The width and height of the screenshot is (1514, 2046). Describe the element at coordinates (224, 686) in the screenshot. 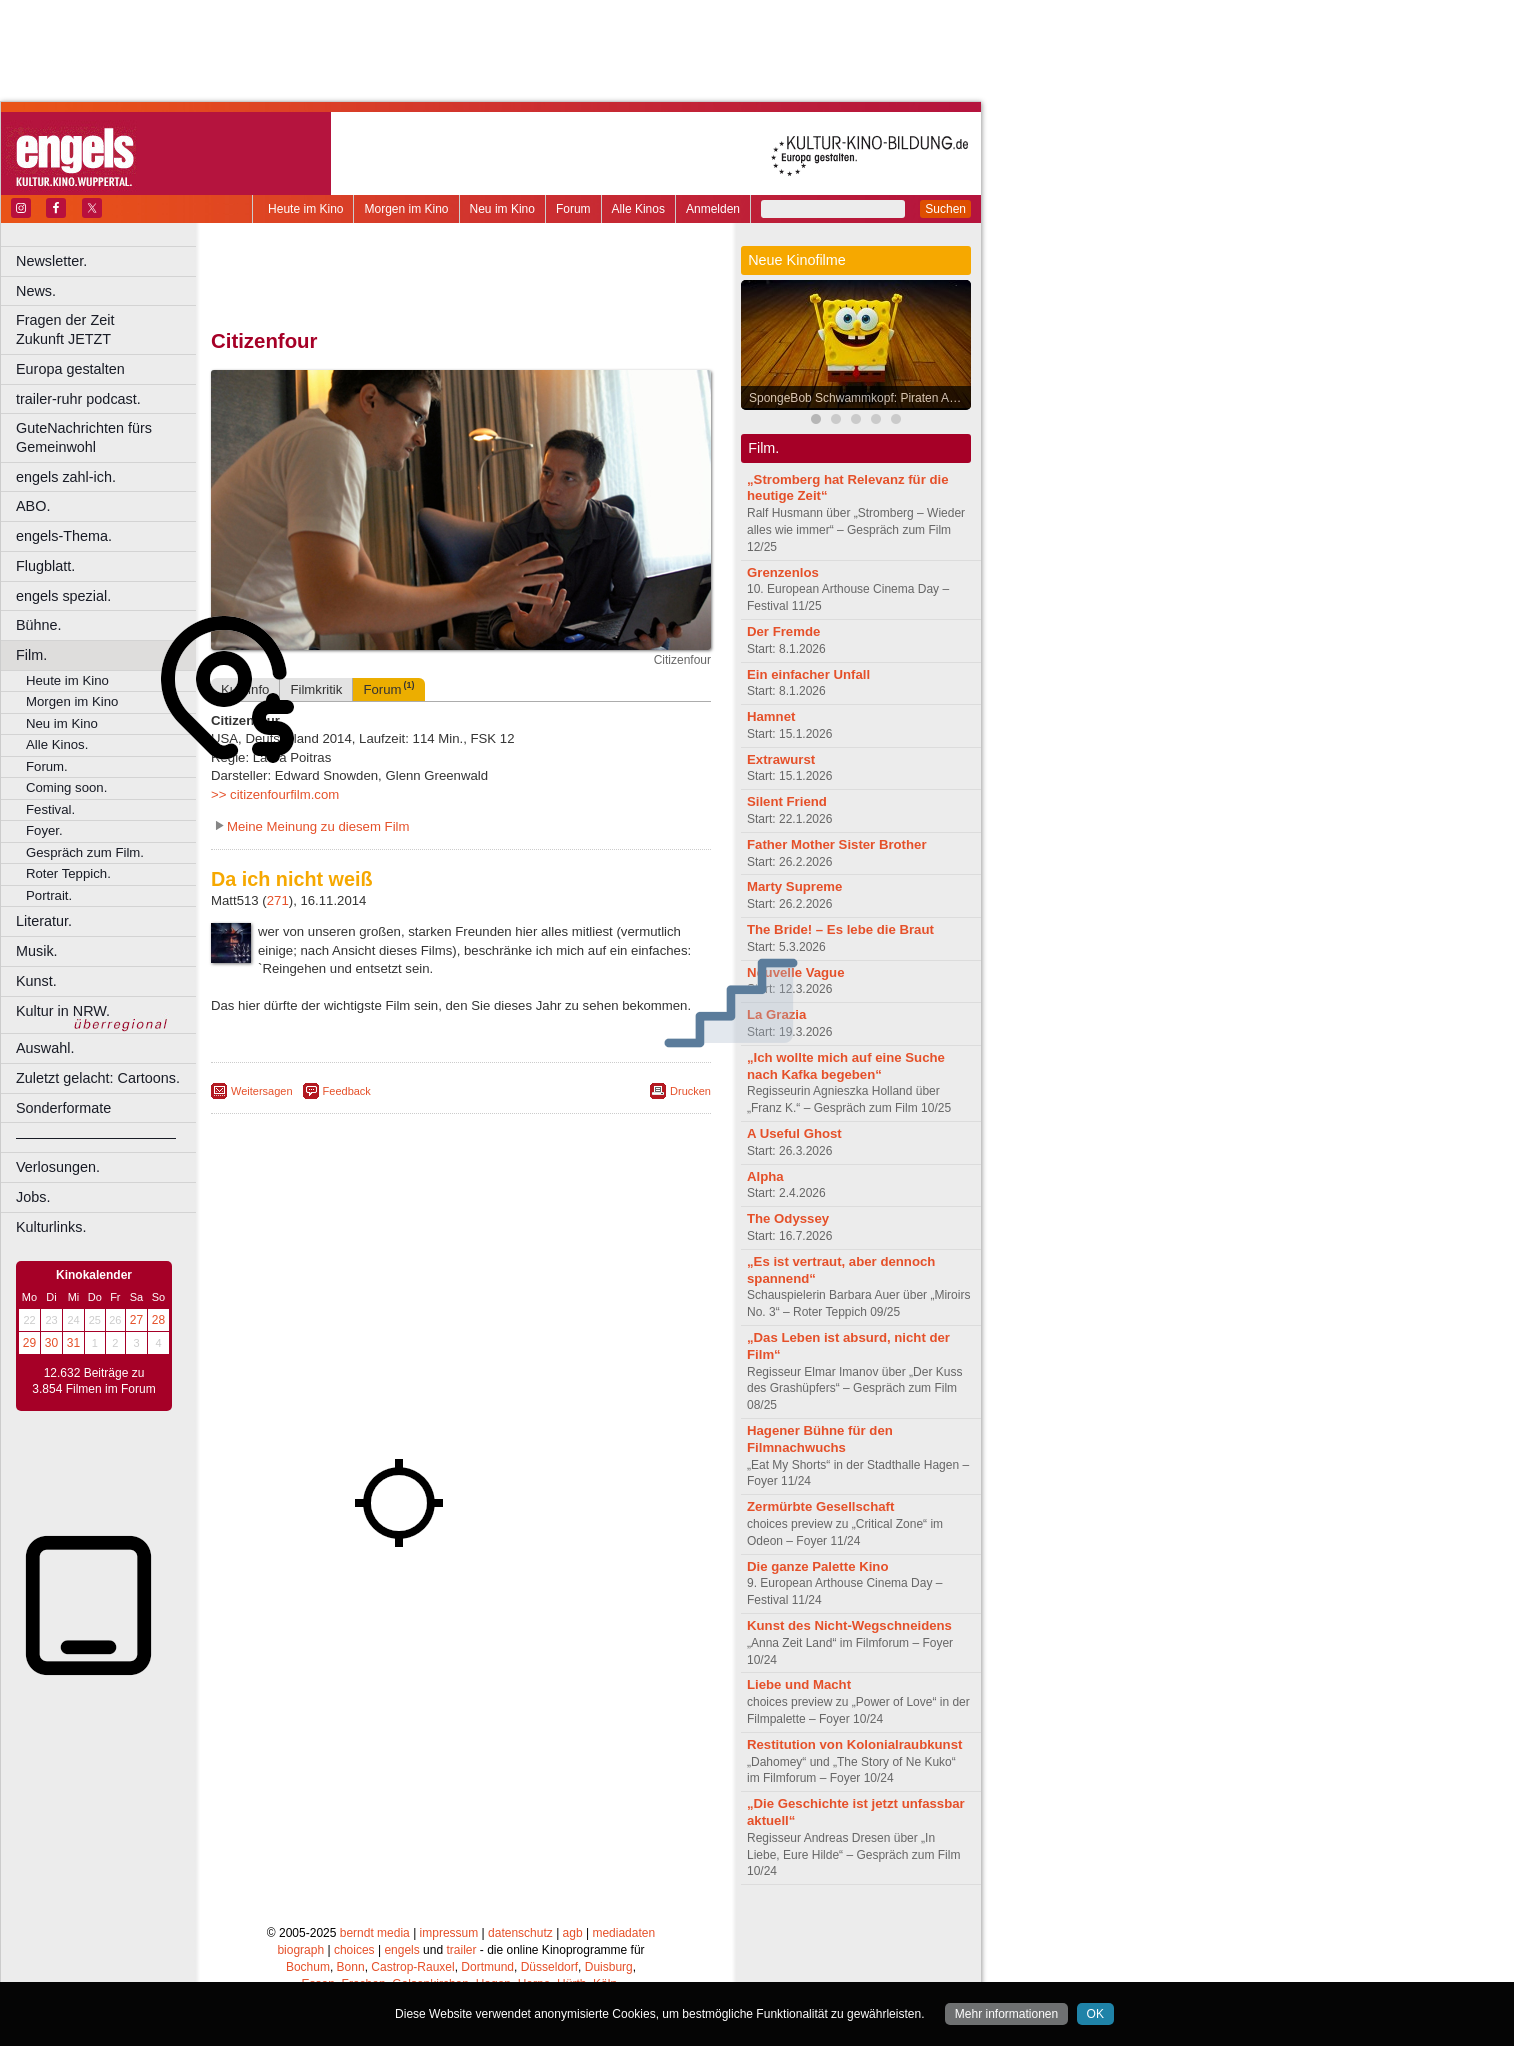

I see `find nearby financial services or ATMs` at that location.